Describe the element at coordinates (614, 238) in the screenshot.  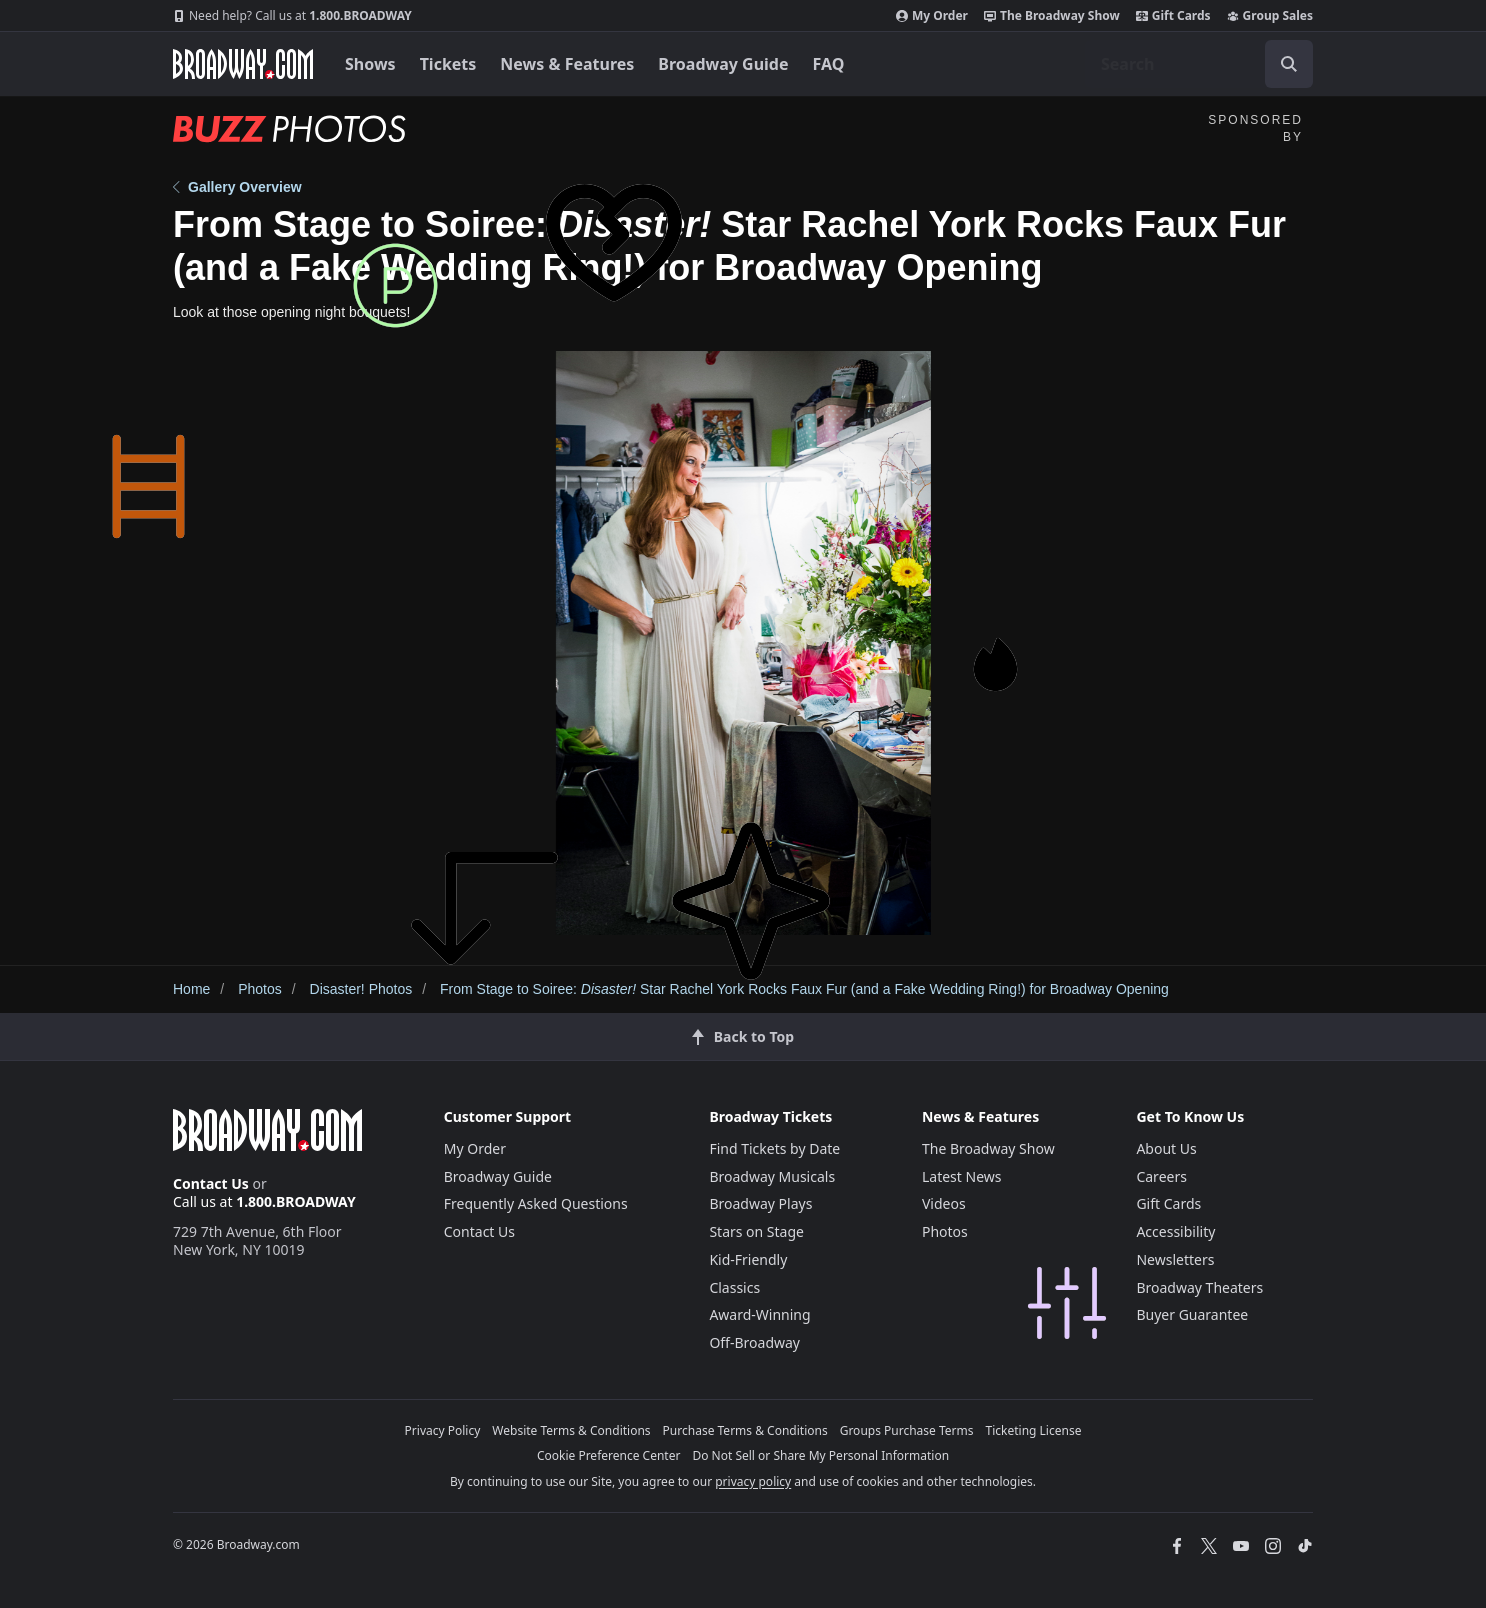
I see `indicates a broken heart or heartbreak status` at that location.